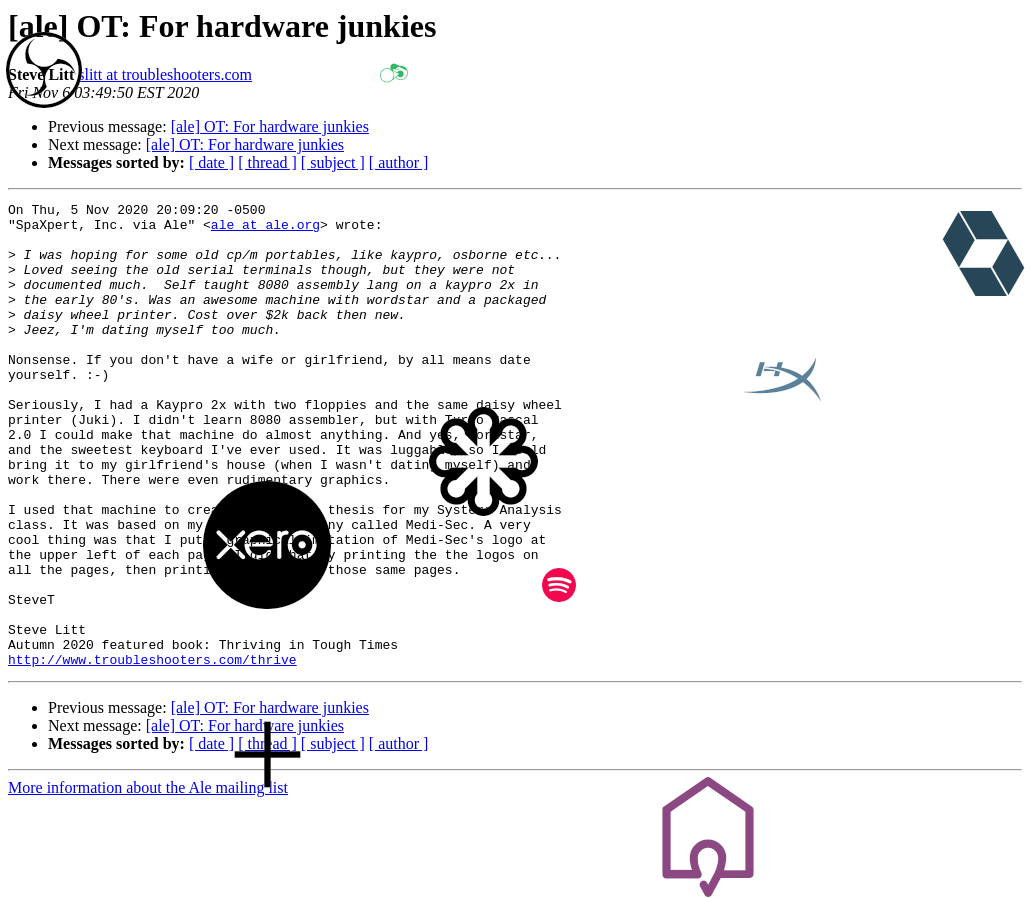 The image size is (1030, 898). Describe the element at coordinates (483, 461) in the screenshot. I see `svg file format indicator` at that location.